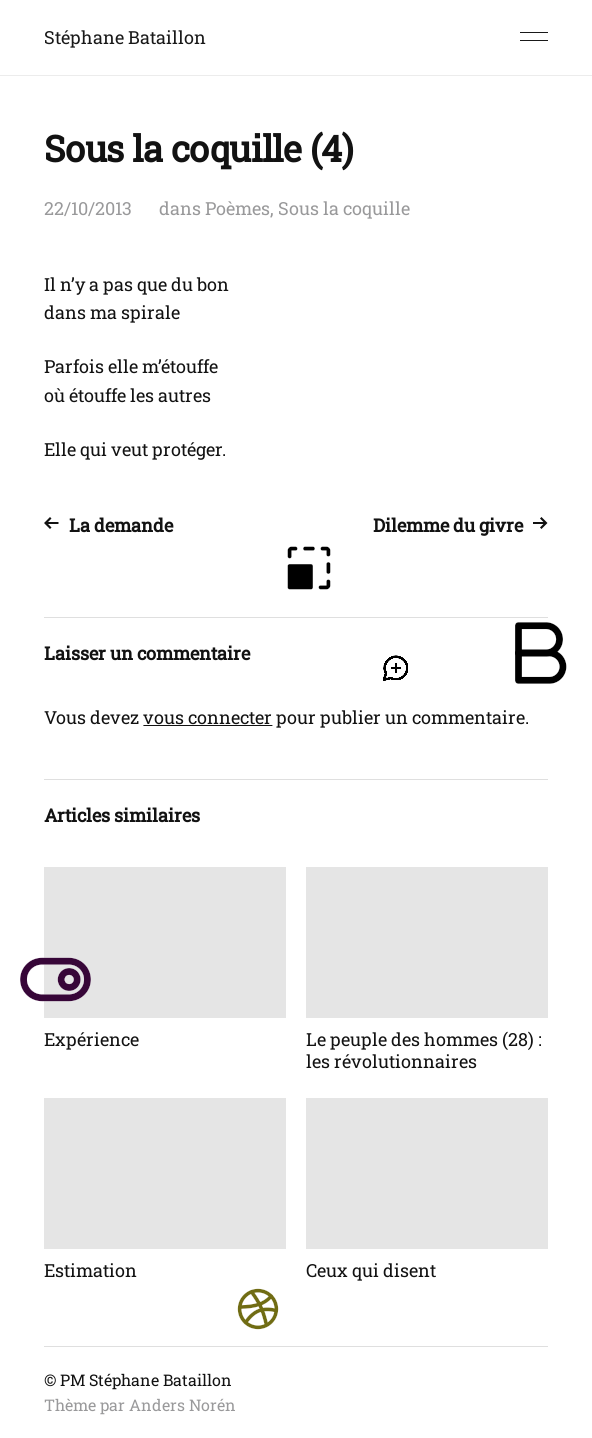 This screenshot has height=1438, width=592. Describe the element at coordinates (396, 668) in the screenshot. I see `add a comment or review to a location` at that location.